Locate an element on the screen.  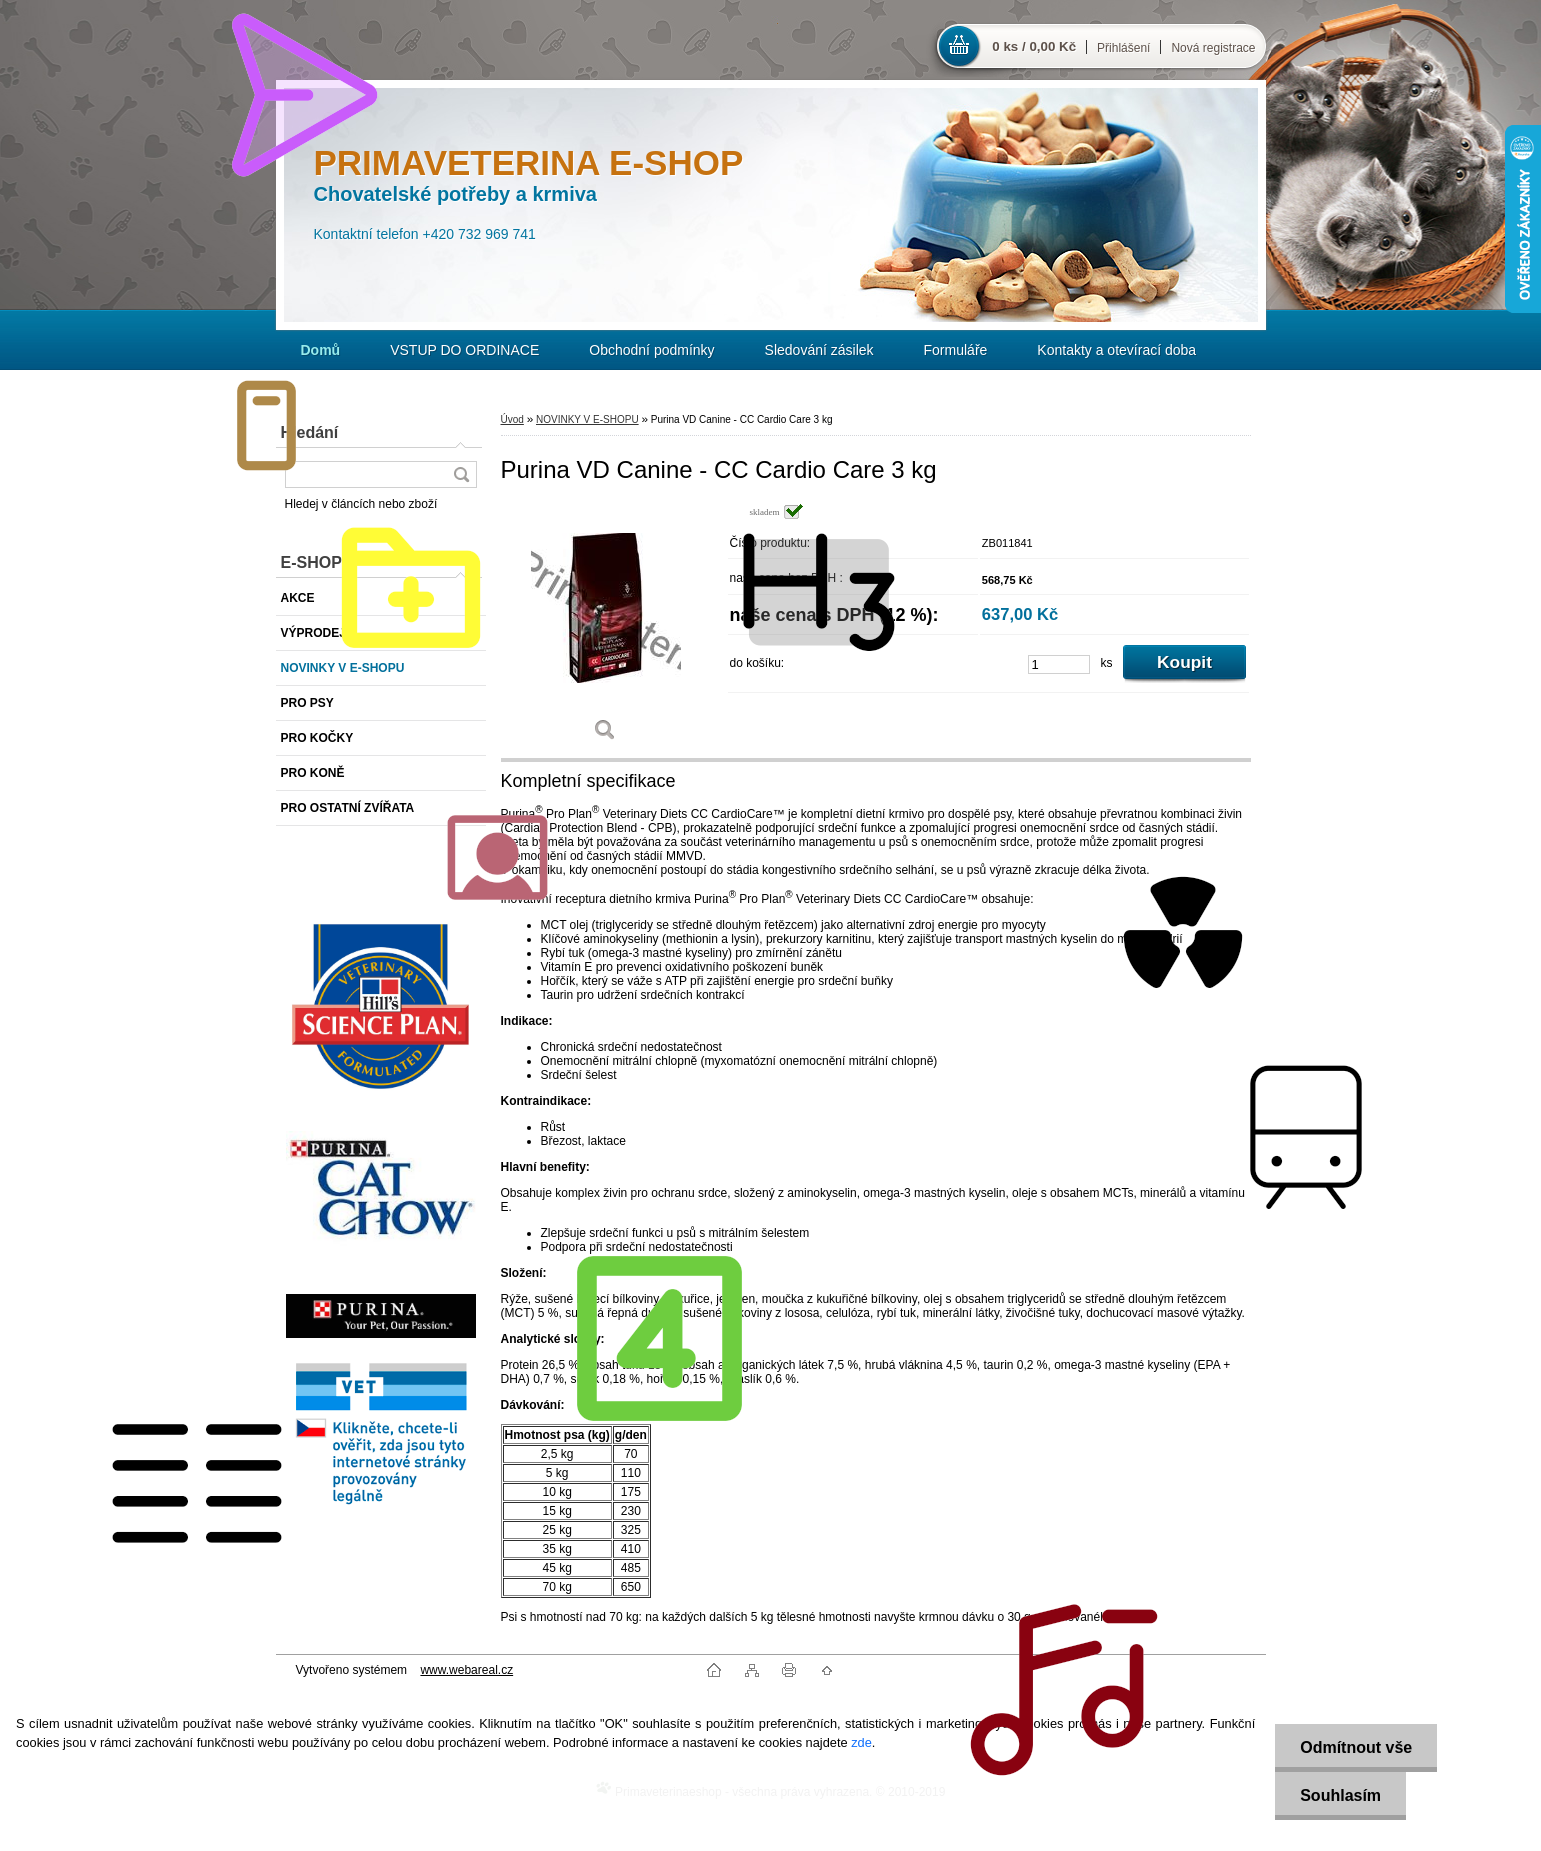
mobile device speaker settings is located at coordinates (266, 425).